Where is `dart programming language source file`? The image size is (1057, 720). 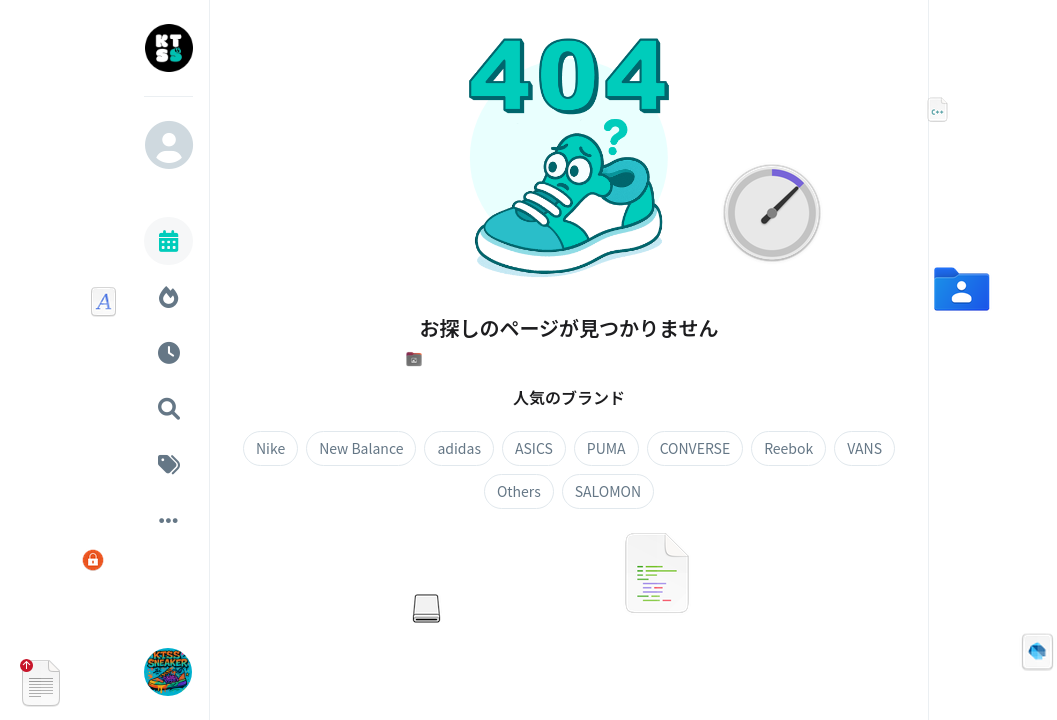
dart programming language source file is located at coordinates (1037, 651).